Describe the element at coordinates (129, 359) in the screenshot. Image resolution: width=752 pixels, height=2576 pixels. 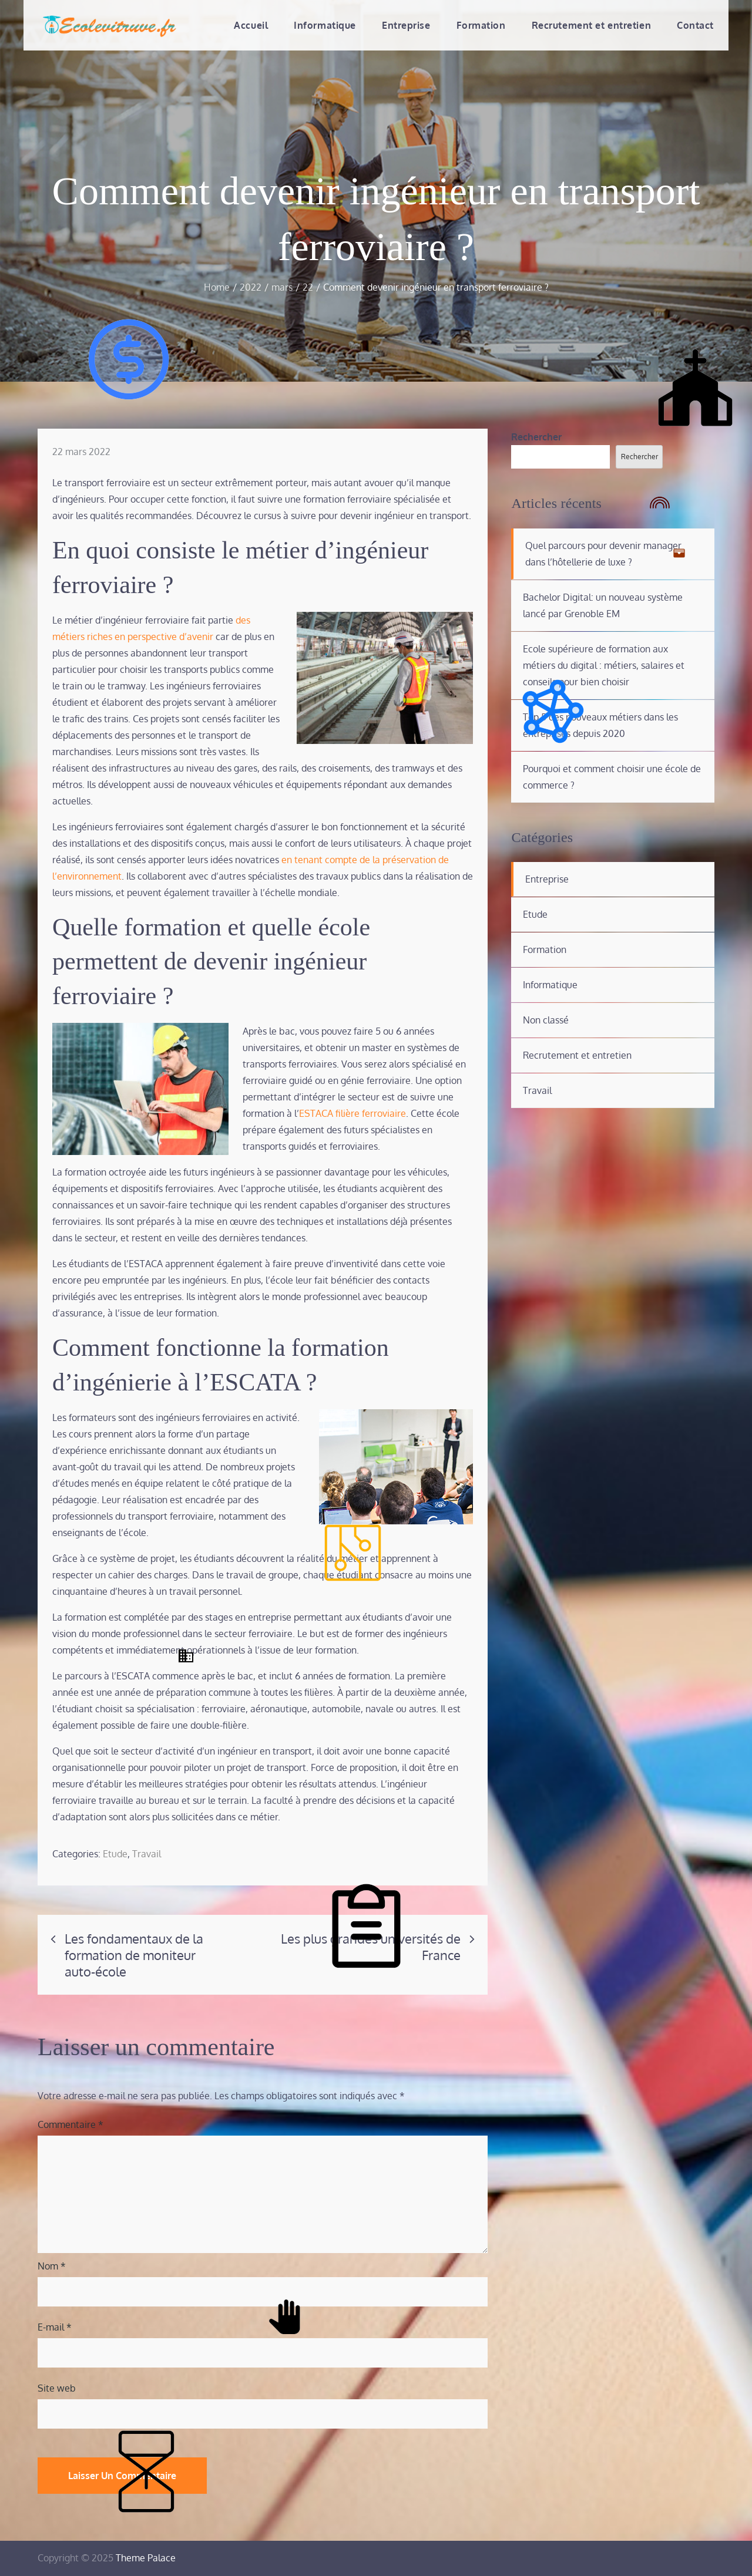
I see `view account balance or financial summary` at that location.